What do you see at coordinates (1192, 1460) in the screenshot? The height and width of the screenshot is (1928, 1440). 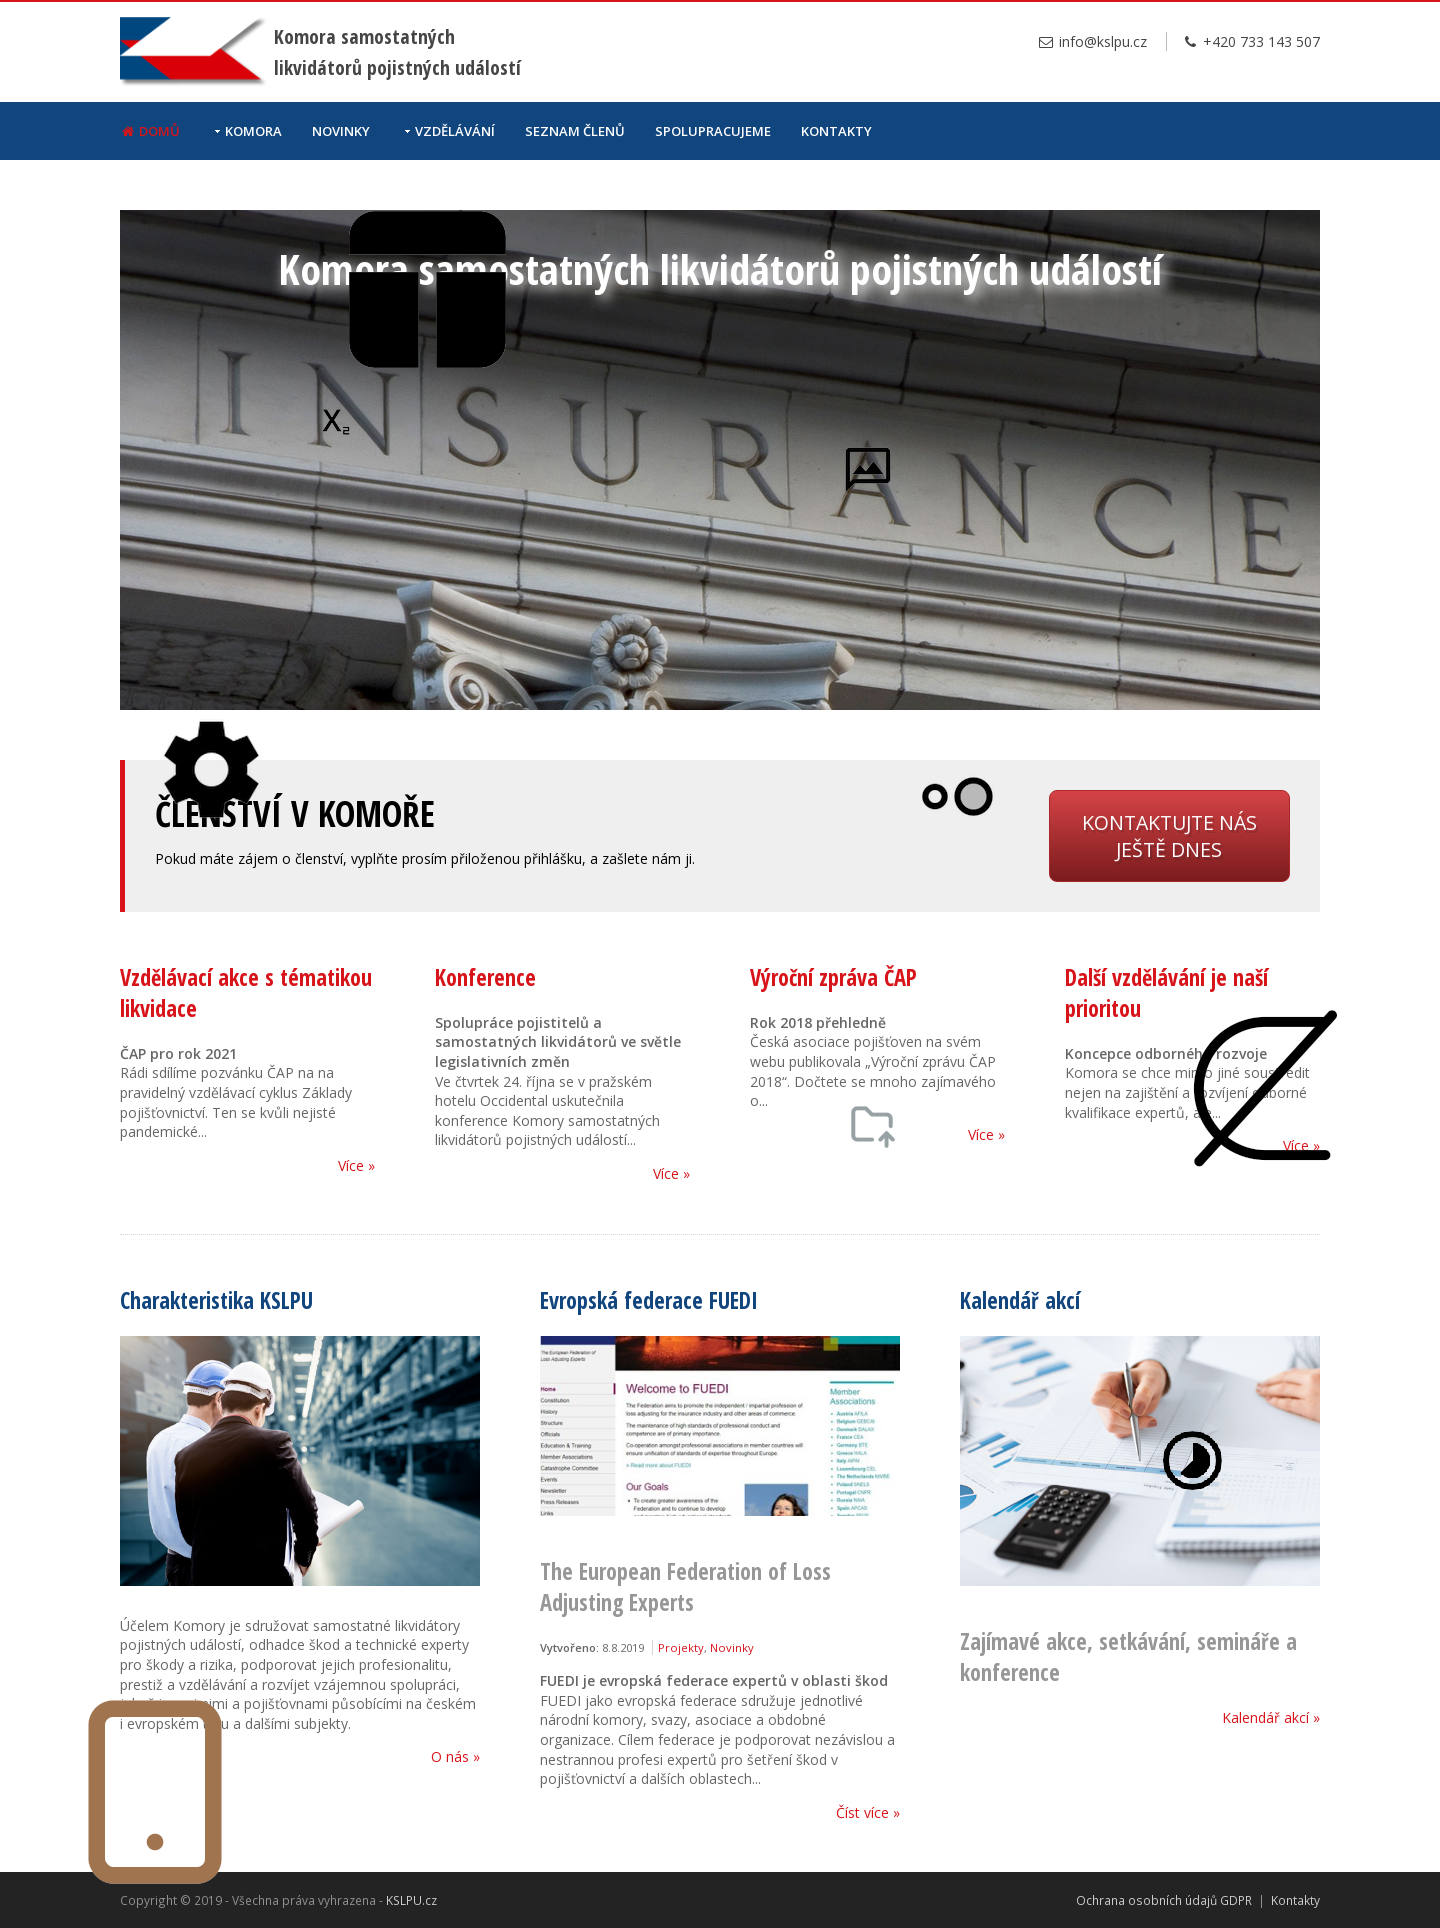 I see `enable timelapse recording mode` at bounding box center [1192, 1460].